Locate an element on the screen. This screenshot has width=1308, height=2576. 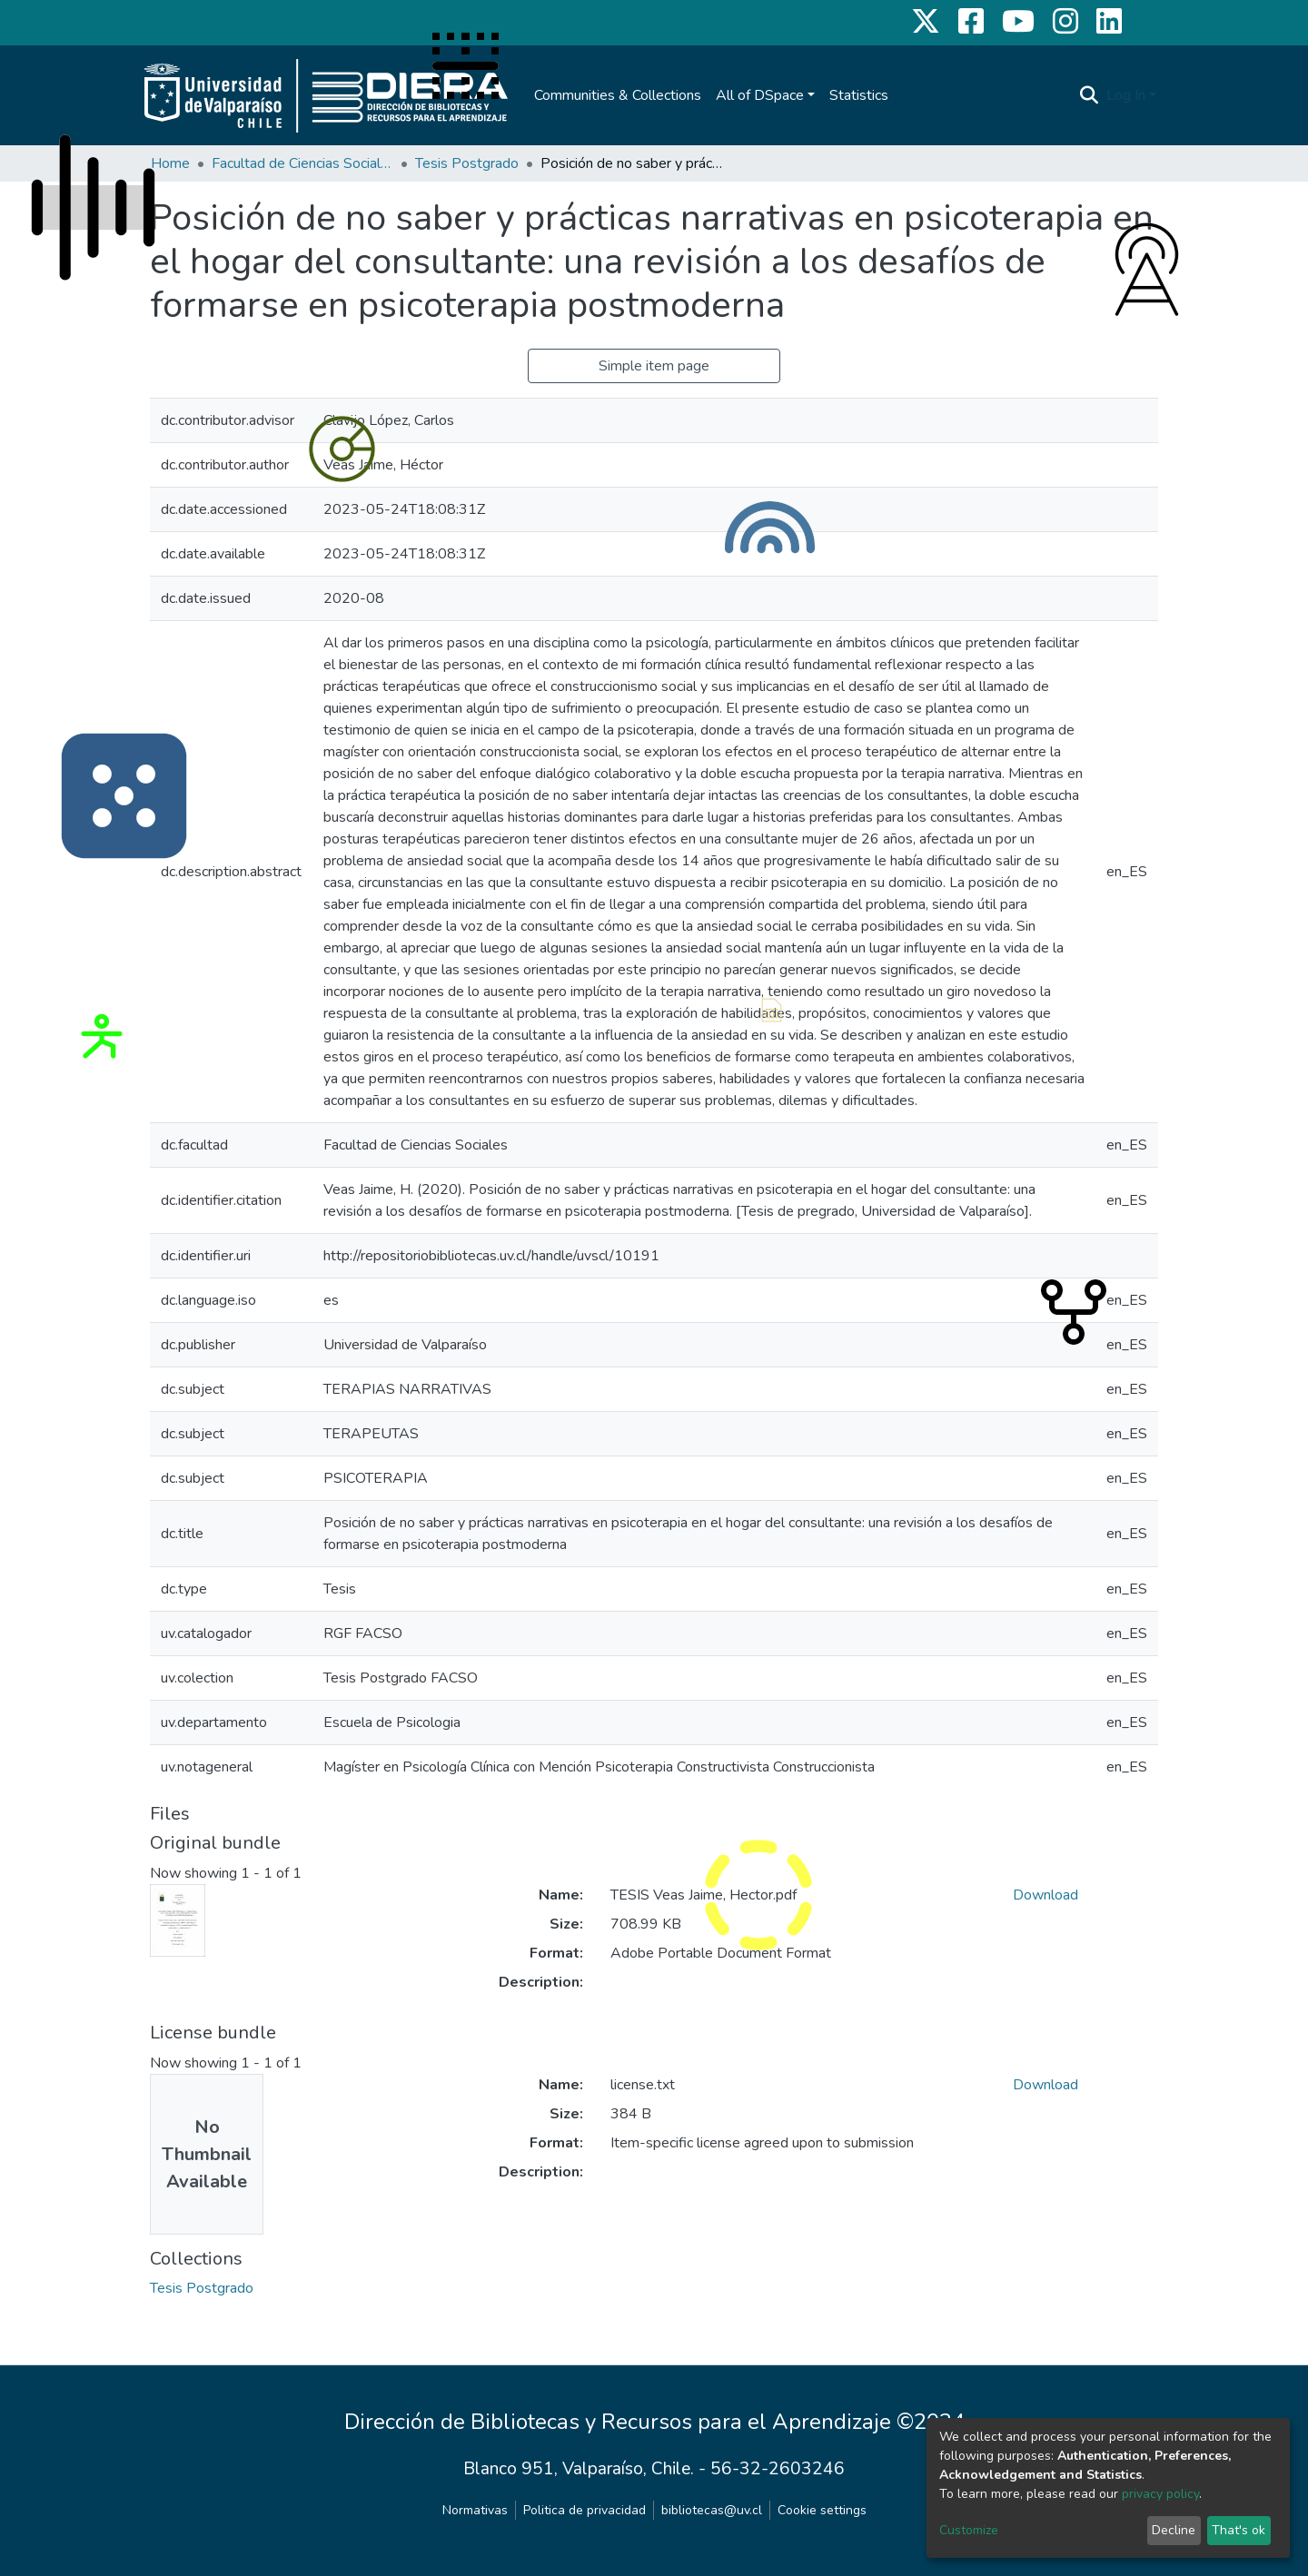
indicates weather conditions showing a rainbow is located at coordinates (769, 530).